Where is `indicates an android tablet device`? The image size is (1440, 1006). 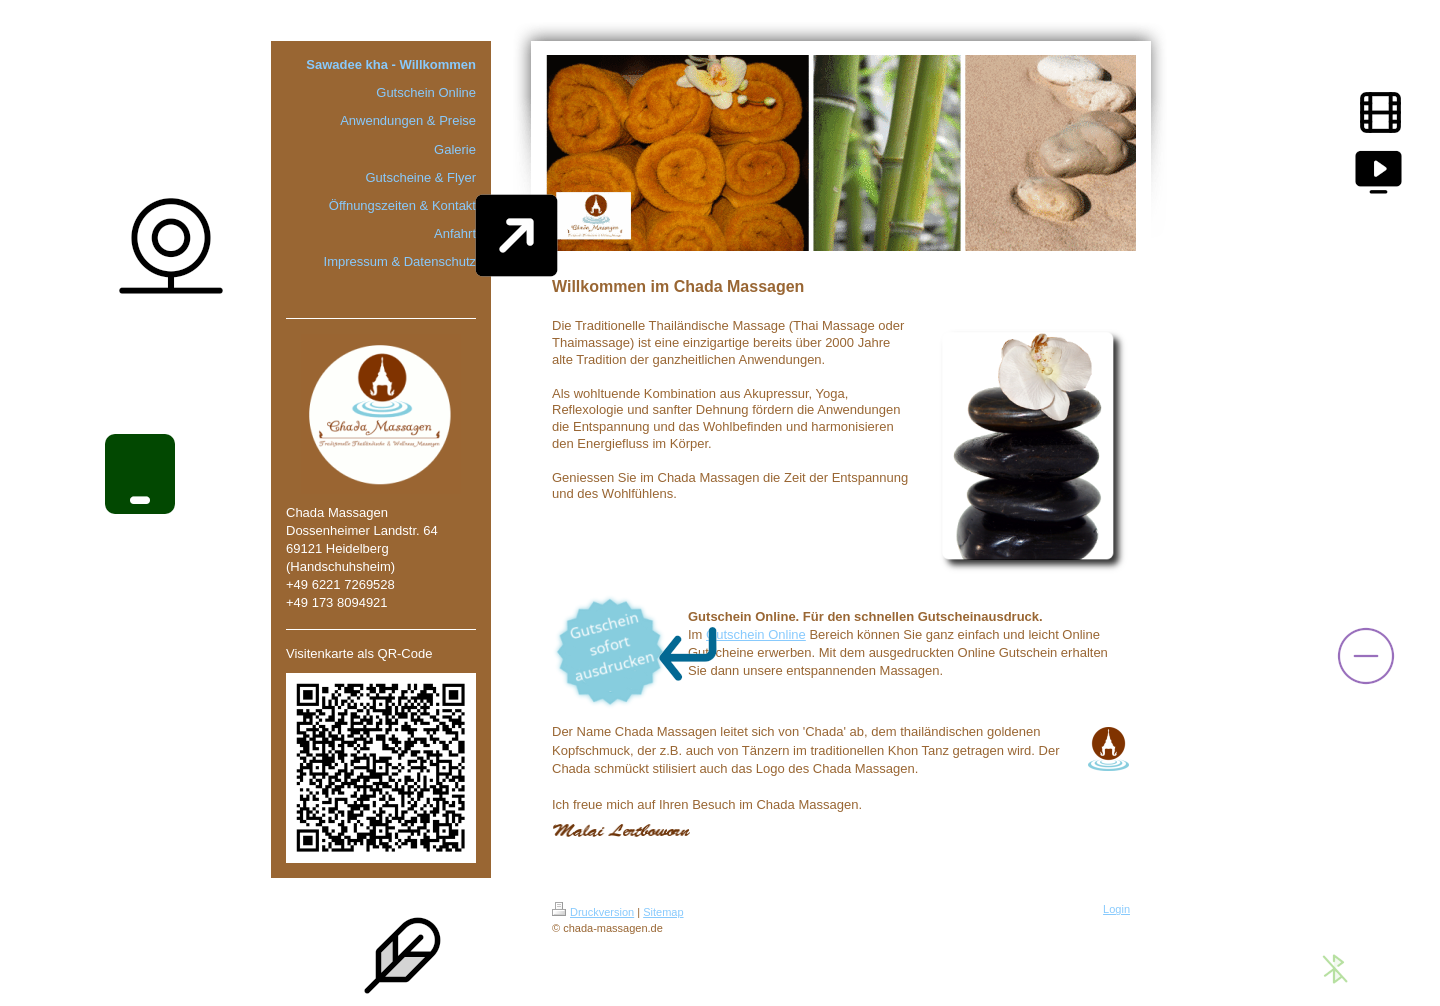
indicates an android tablet device is located at coordinates (140, 474).